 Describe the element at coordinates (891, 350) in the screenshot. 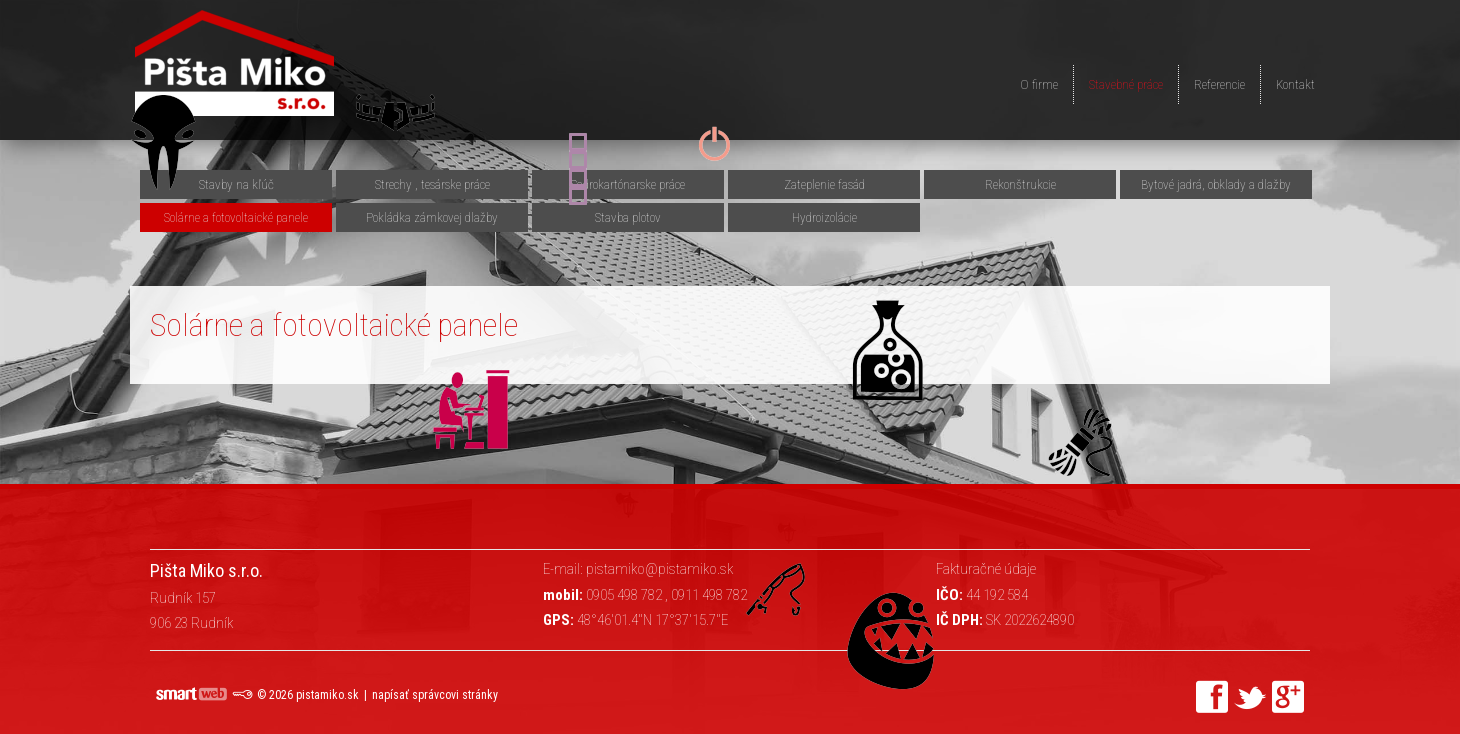

I see `access alchemy or potion crafting` at that location.